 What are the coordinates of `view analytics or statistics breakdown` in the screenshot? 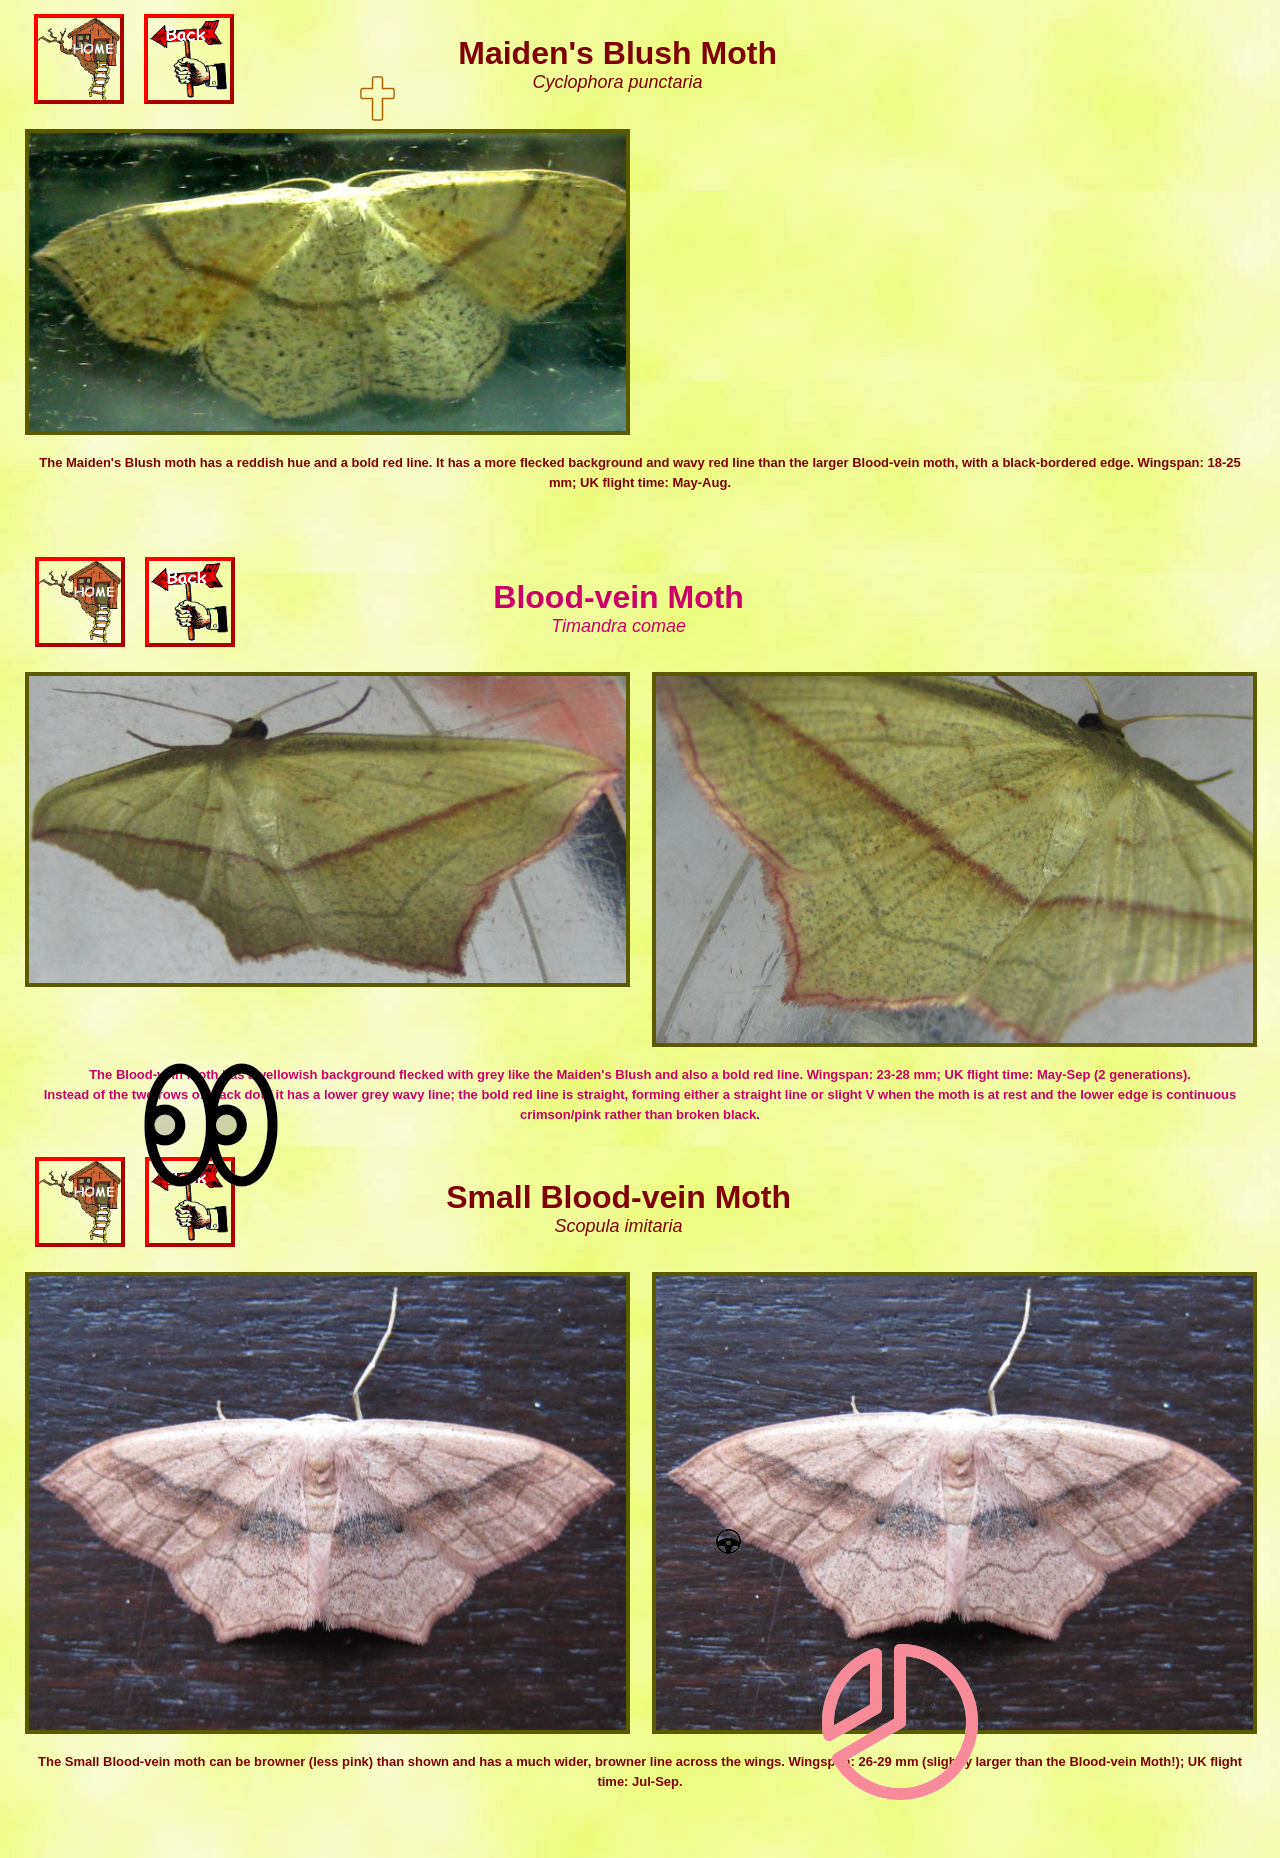 It's located at (900, 1722).